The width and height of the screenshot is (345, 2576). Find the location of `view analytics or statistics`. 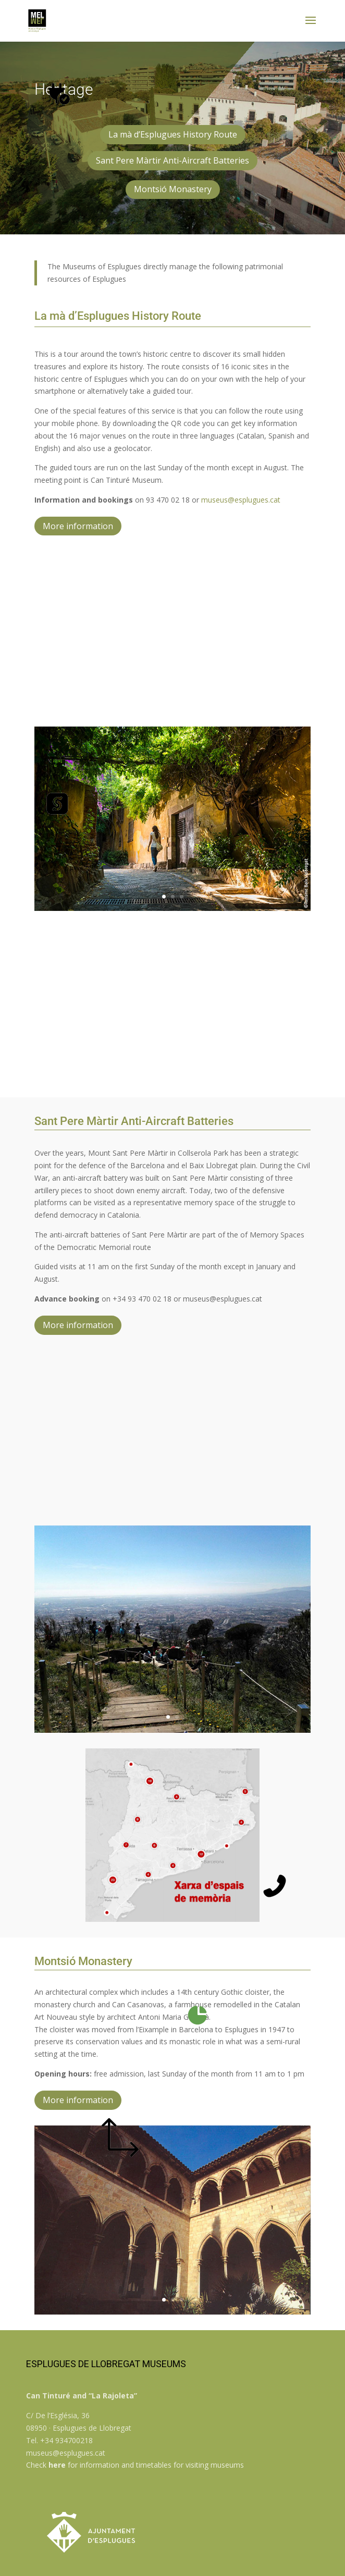

view analytics or statistics is located at coordinates (198, 2015).